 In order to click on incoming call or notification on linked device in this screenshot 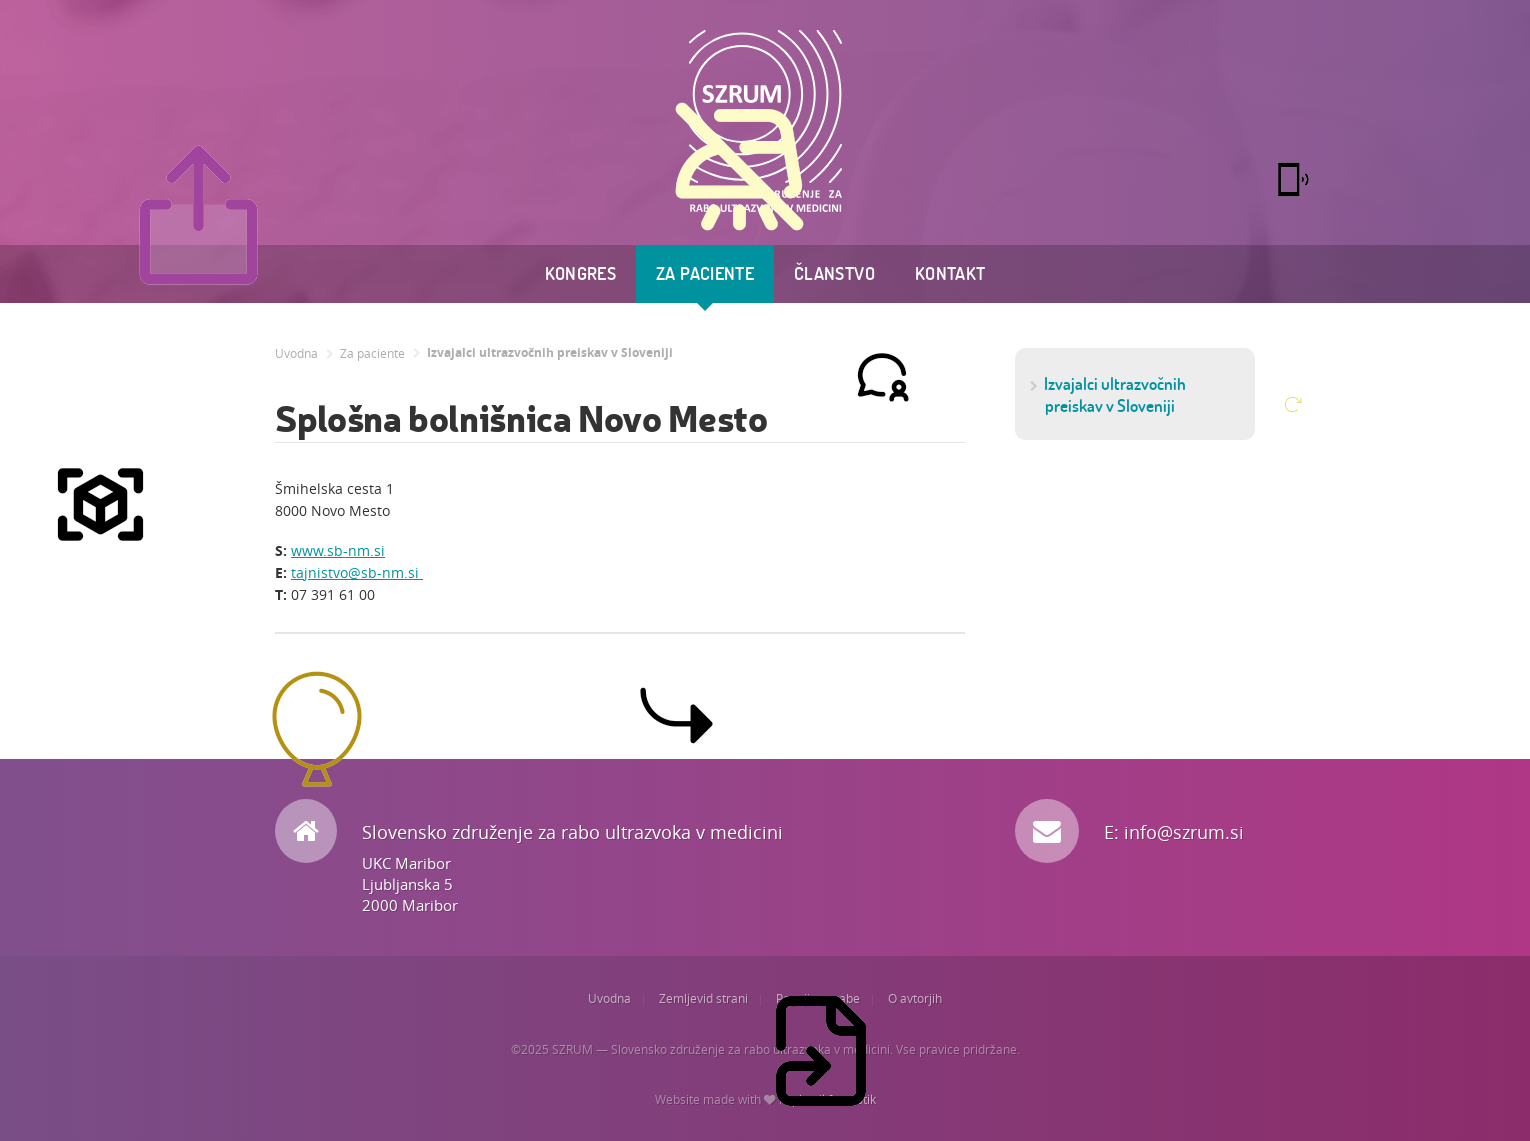, I will do `click(1293, 179)`.